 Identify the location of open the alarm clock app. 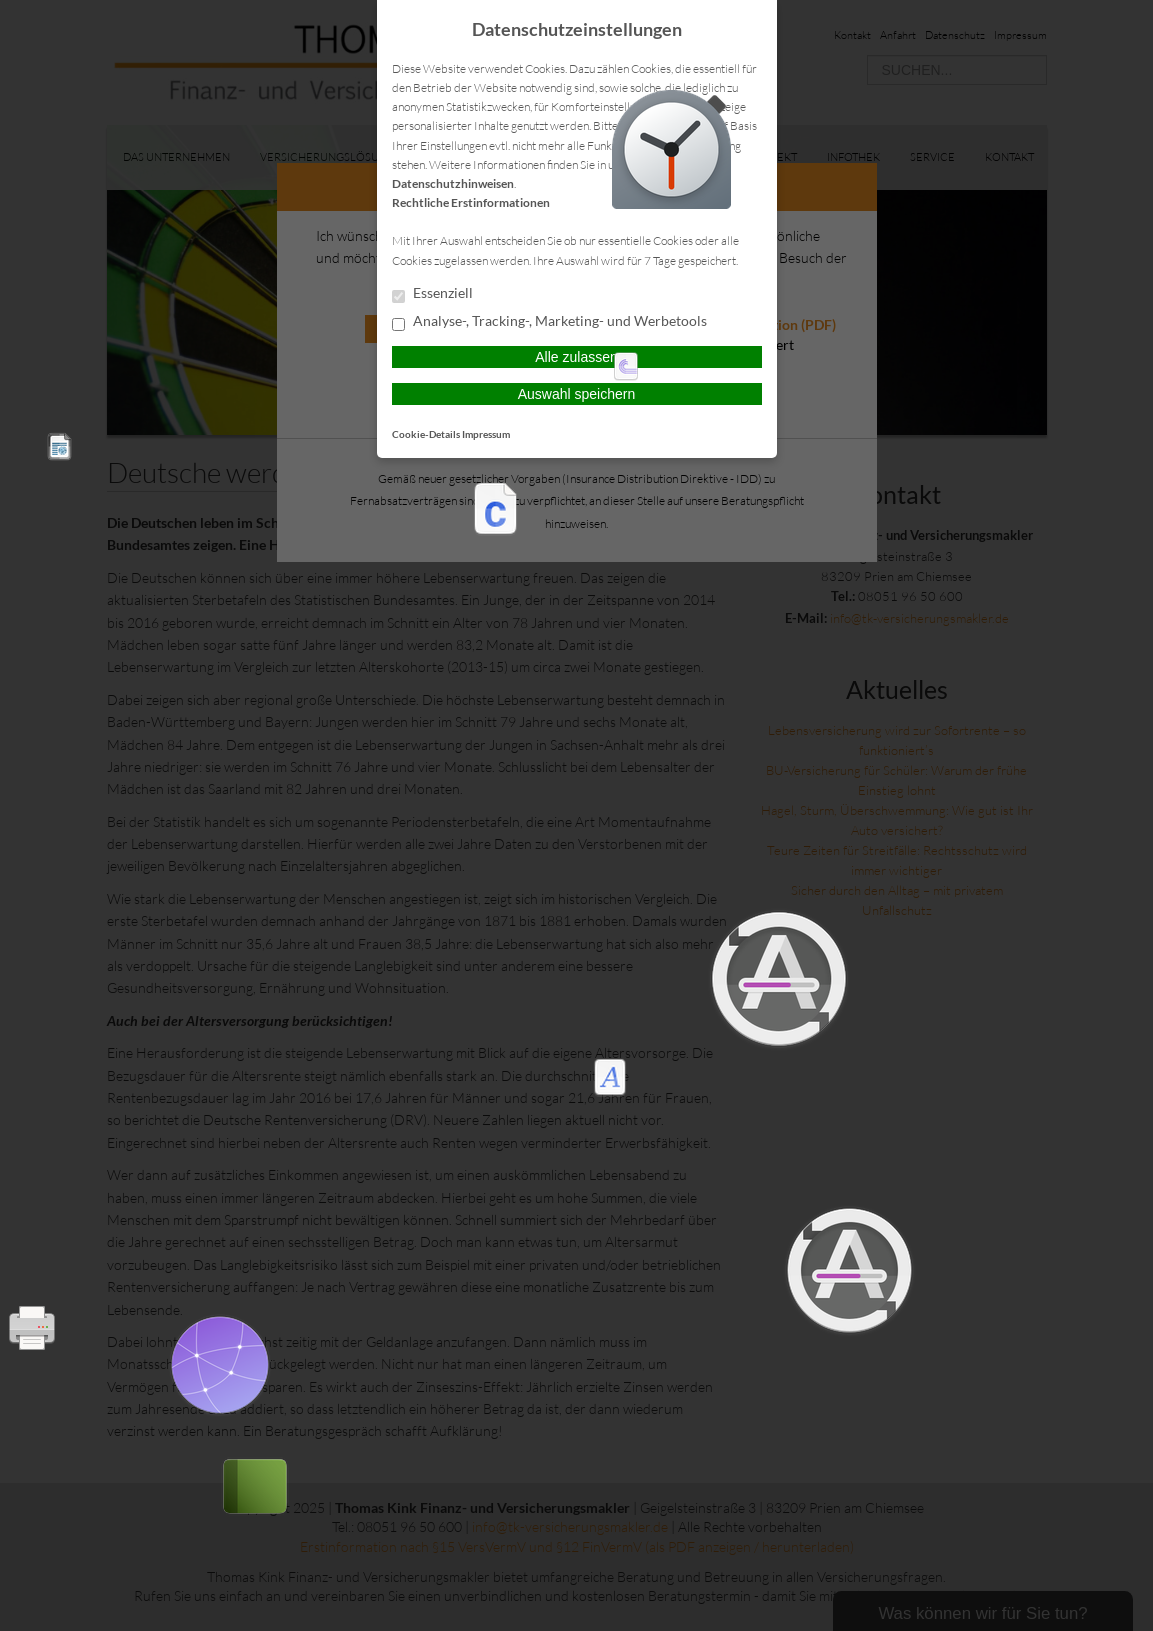
(671, 149).